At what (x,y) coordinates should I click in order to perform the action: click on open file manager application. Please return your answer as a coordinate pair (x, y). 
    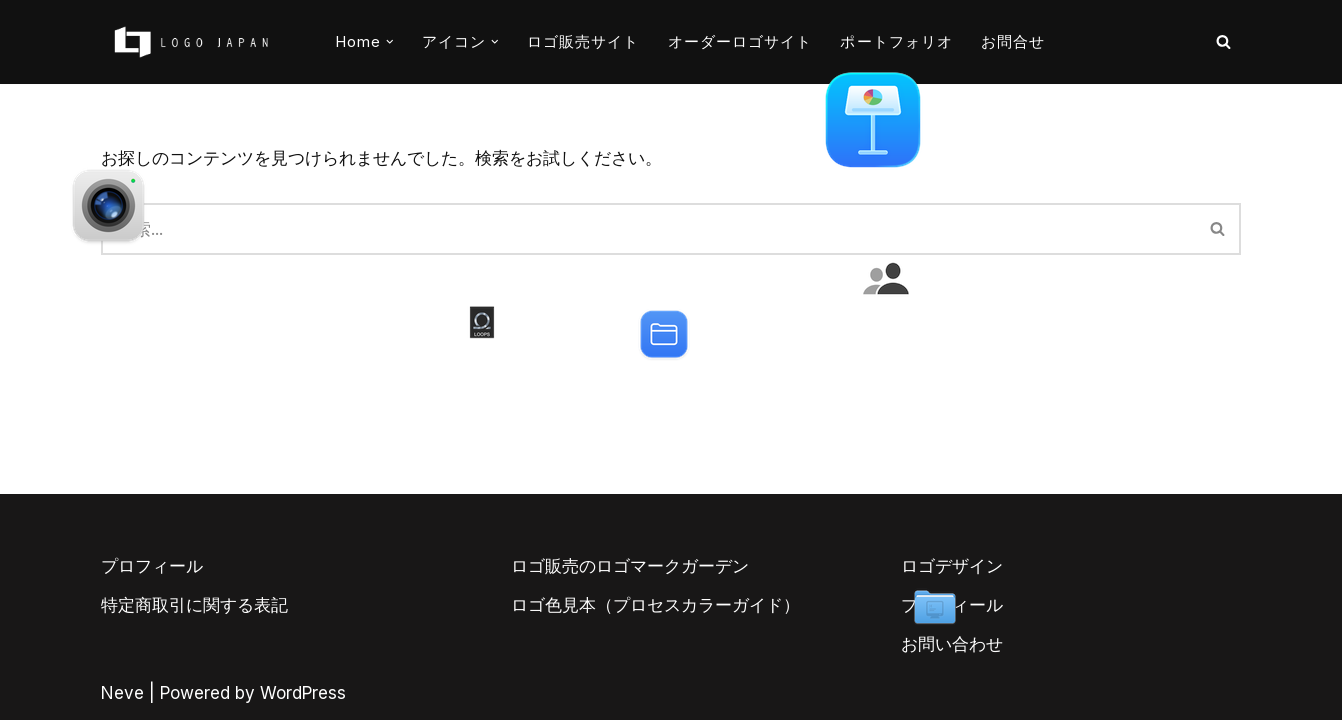
    Looking at the image, I should click on (664, 335).